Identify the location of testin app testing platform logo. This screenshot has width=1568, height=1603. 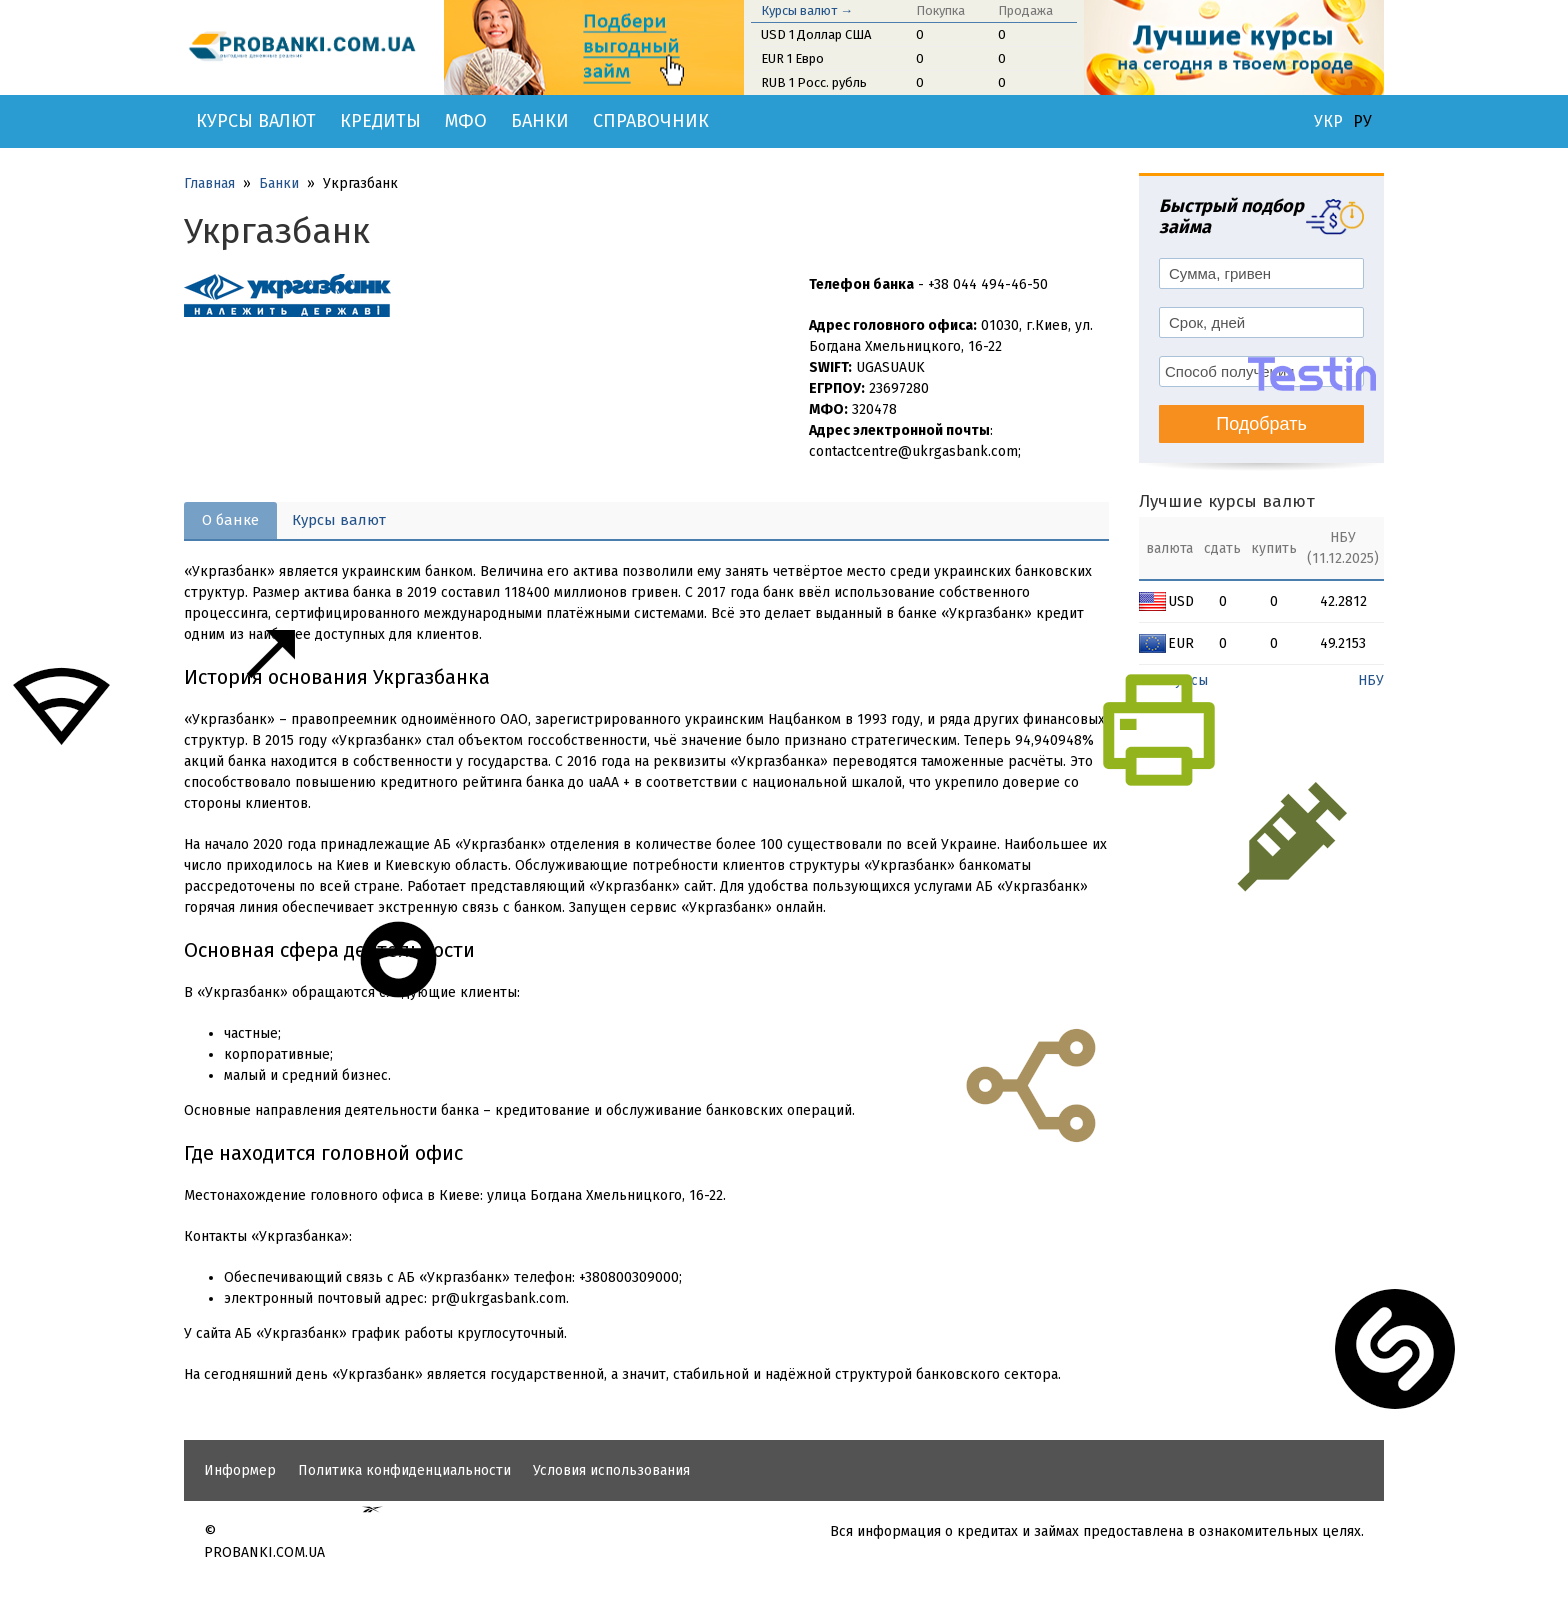
(1312, 374).